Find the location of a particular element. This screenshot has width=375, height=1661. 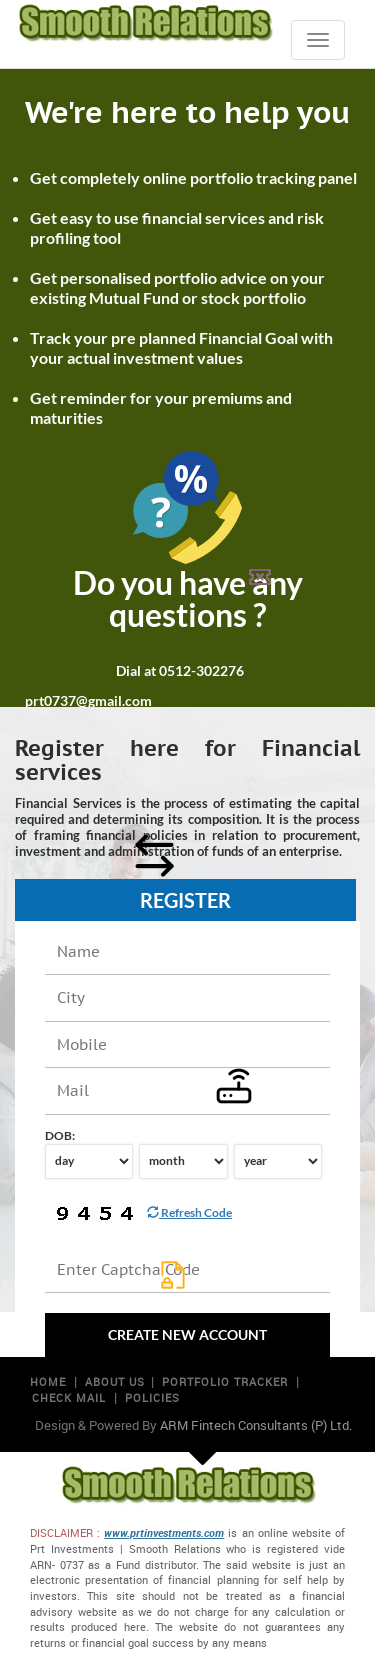

access network or router settings is located at coordinates (234, 1086).